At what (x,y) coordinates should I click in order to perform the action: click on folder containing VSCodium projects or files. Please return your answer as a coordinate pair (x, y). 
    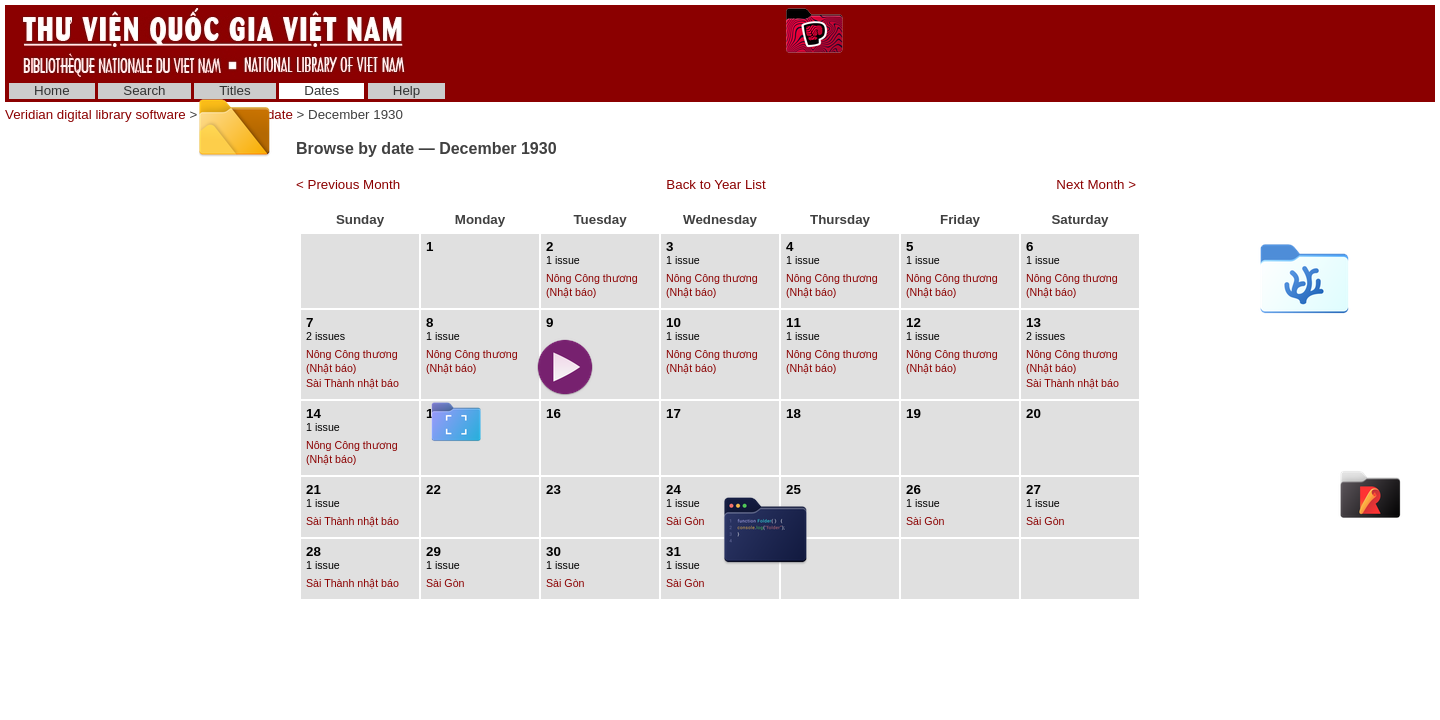
    Looking at the image, I should click on (1304, 281).